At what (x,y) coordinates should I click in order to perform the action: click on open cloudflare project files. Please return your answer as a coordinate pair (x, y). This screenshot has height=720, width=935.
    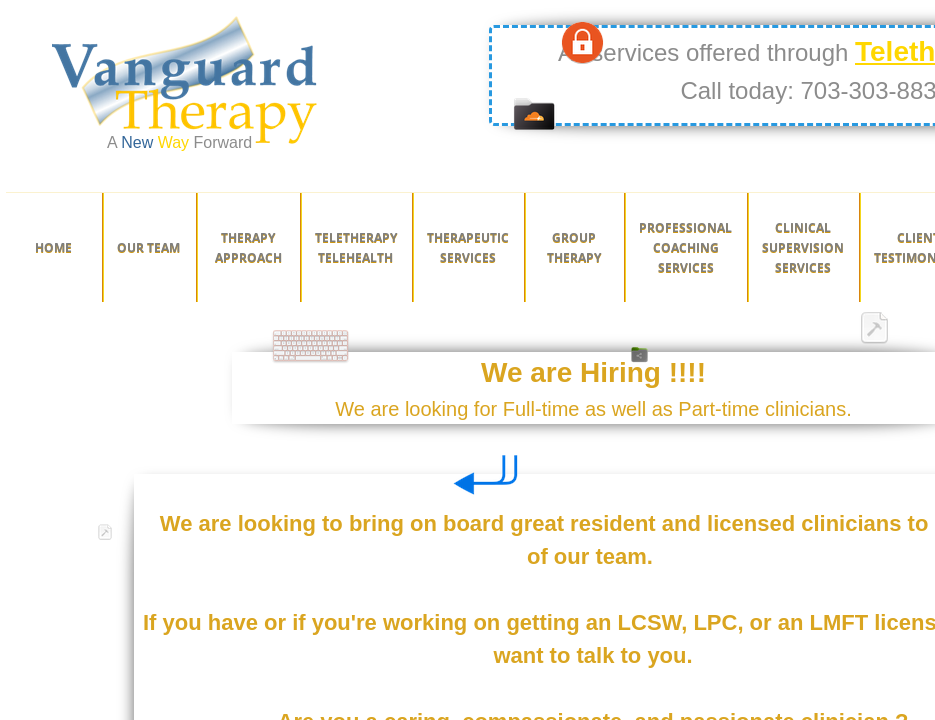
    Looking at the image, I should click on (534, 115).